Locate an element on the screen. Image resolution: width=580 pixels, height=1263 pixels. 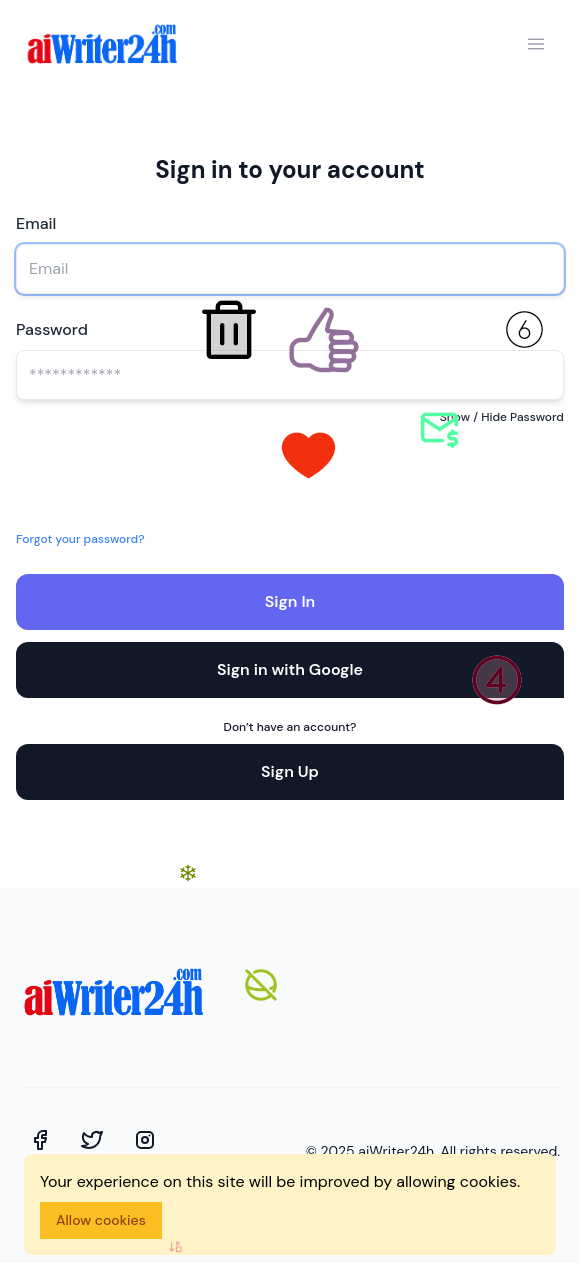
like or upvote content is located at coordinates (324, 340).